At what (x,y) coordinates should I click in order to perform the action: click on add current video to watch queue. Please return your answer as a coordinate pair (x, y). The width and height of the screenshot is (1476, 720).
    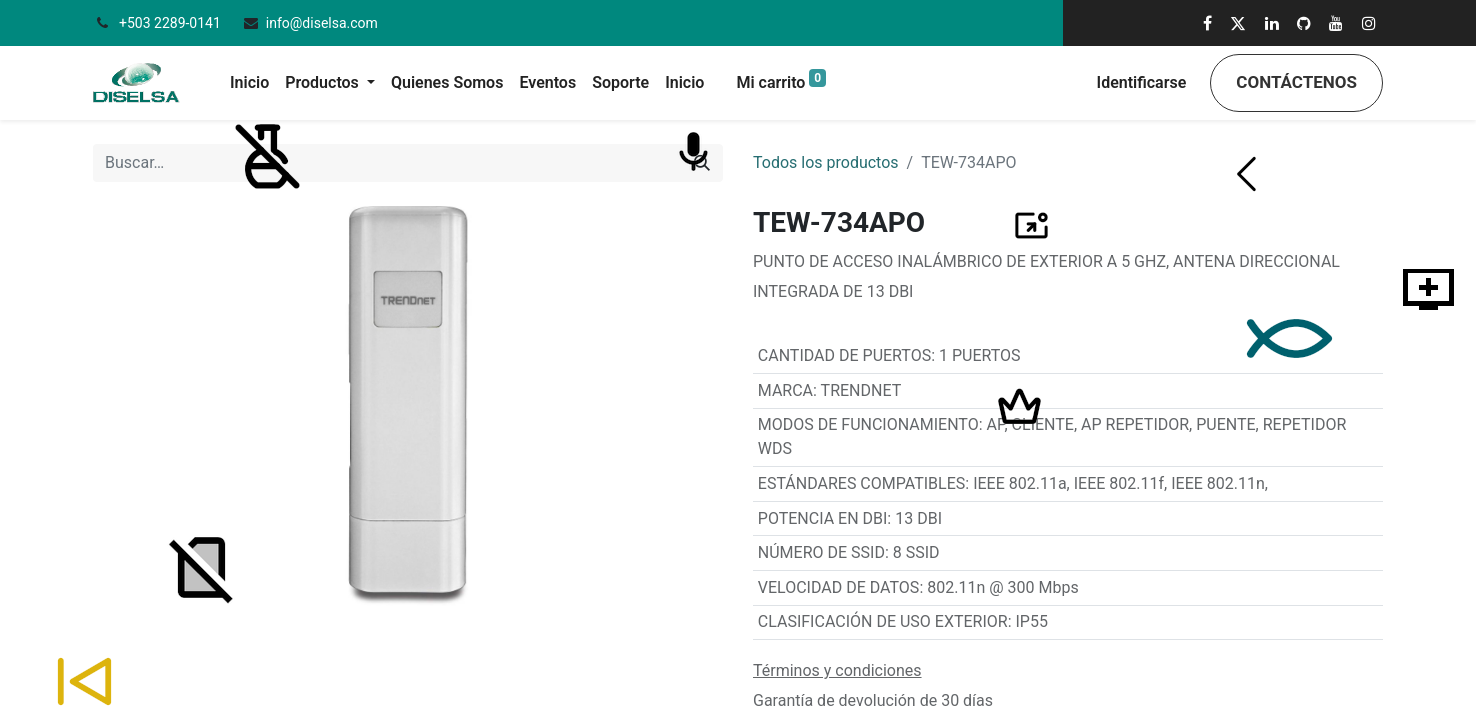
    Looking at the image, I should click on (1428, 289).